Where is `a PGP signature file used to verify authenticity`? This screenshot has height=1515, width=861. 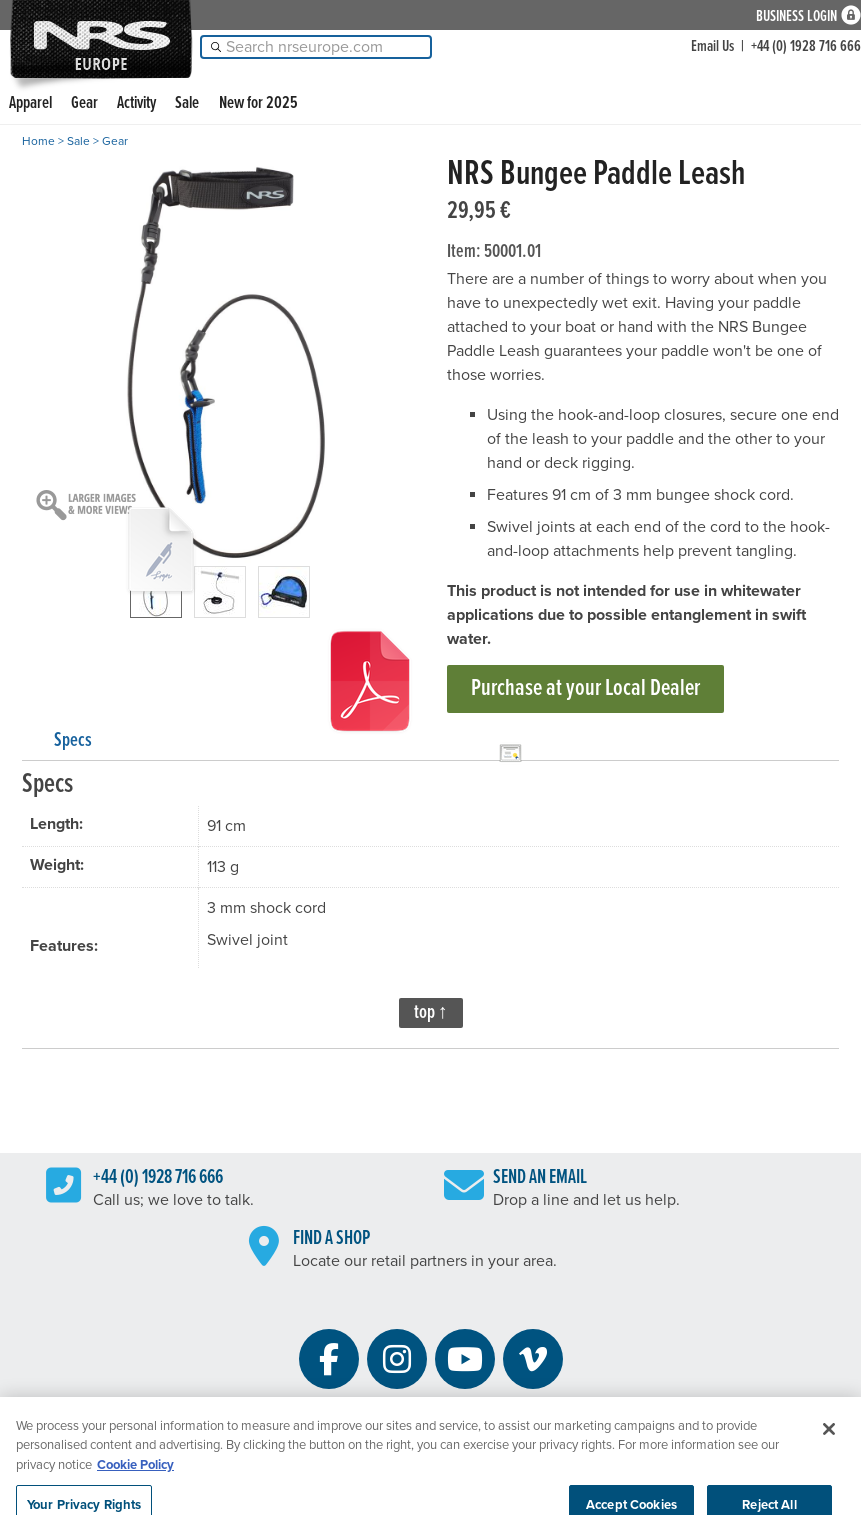
a PGP signature file used to verify authenticity is located at coordinates (161, 551).